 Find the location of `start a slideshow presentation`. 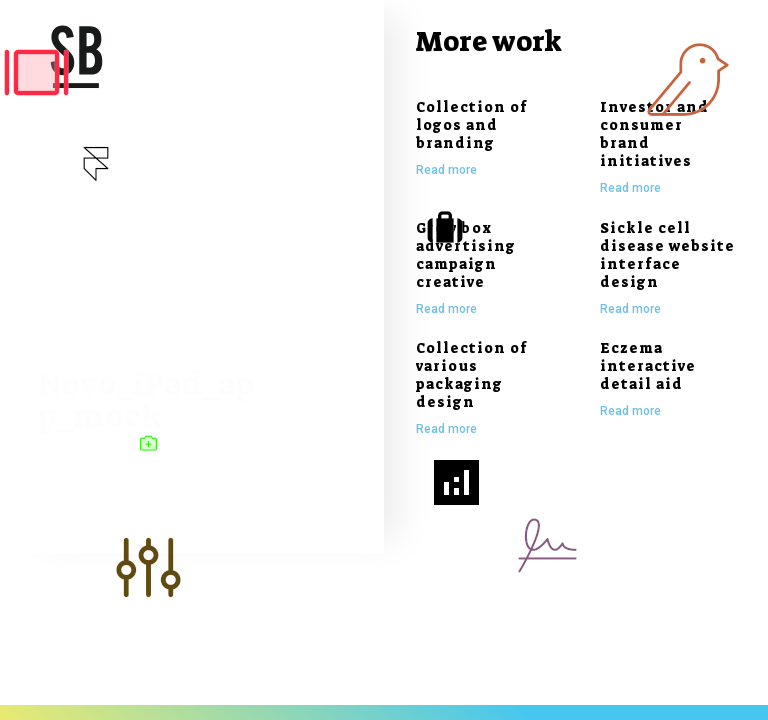

start a slideshow presentation is located at coordinates (36, 72).